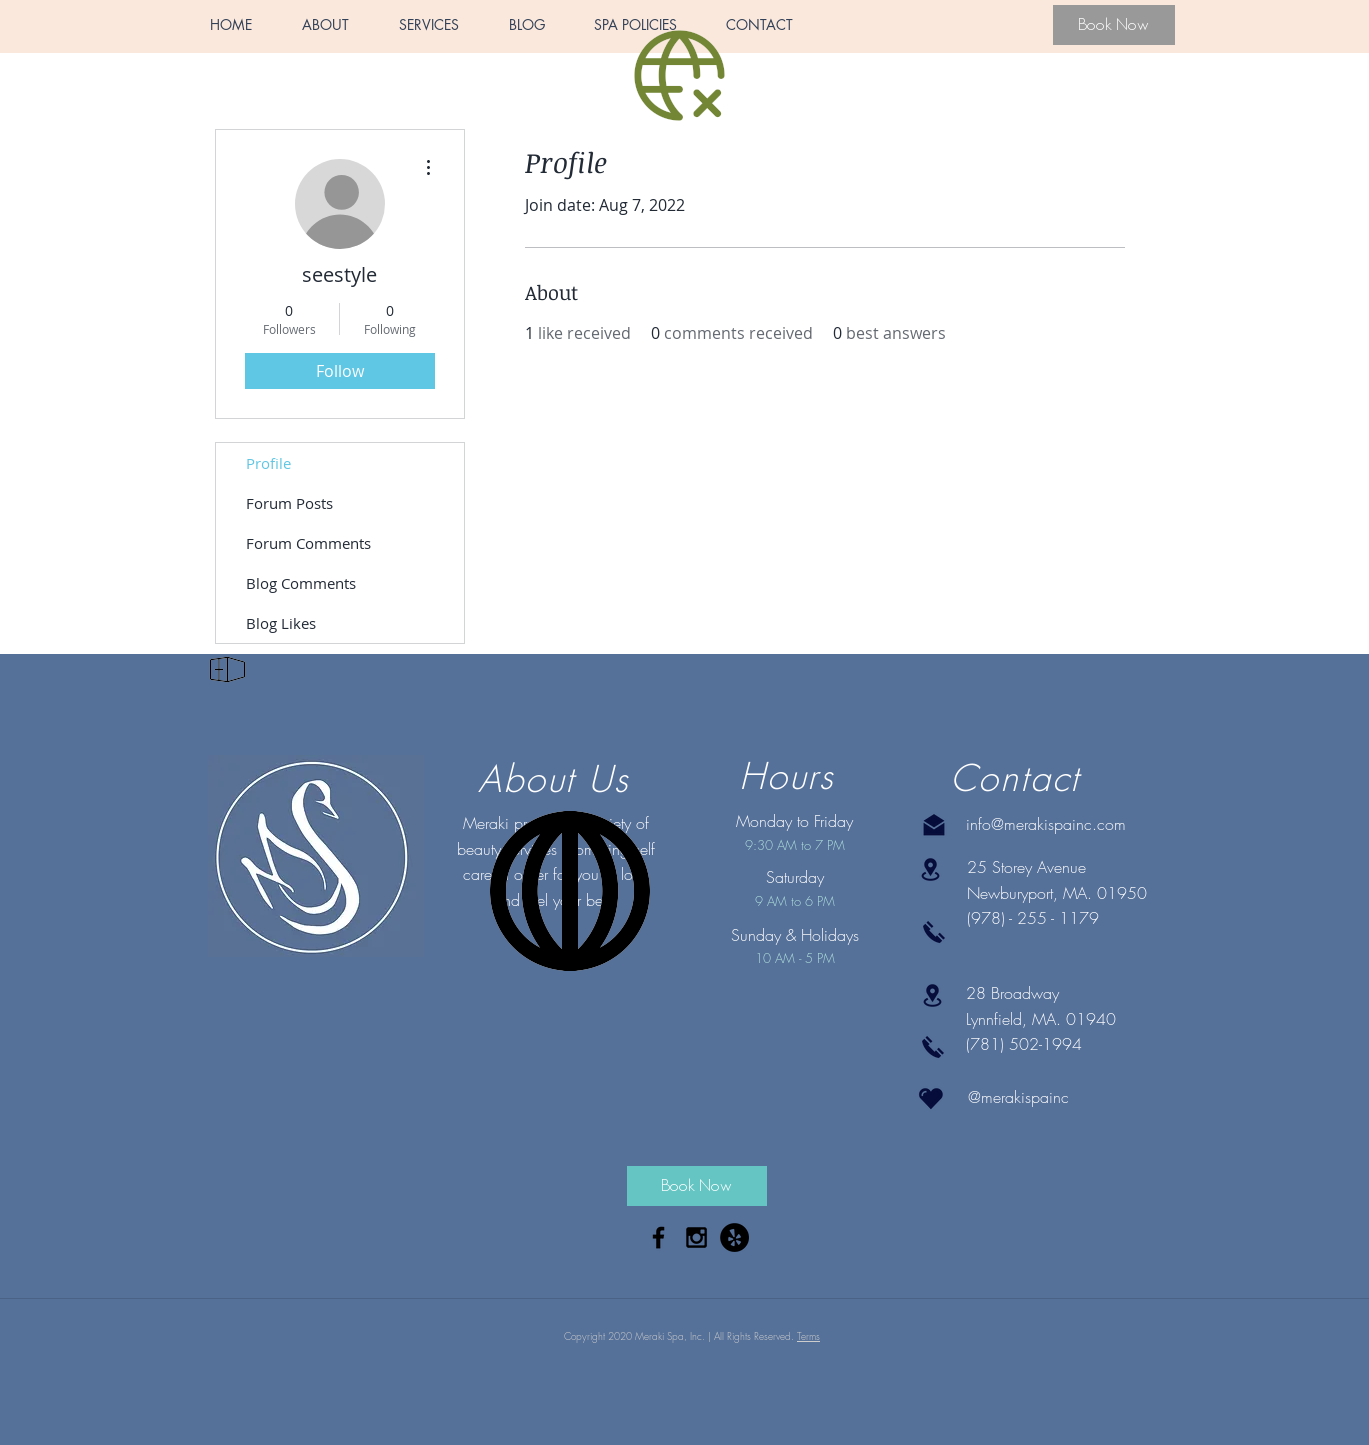  Describe the element at coordinates (227, 669) in the screenshot. I see `view shipping or freight details` at that location.